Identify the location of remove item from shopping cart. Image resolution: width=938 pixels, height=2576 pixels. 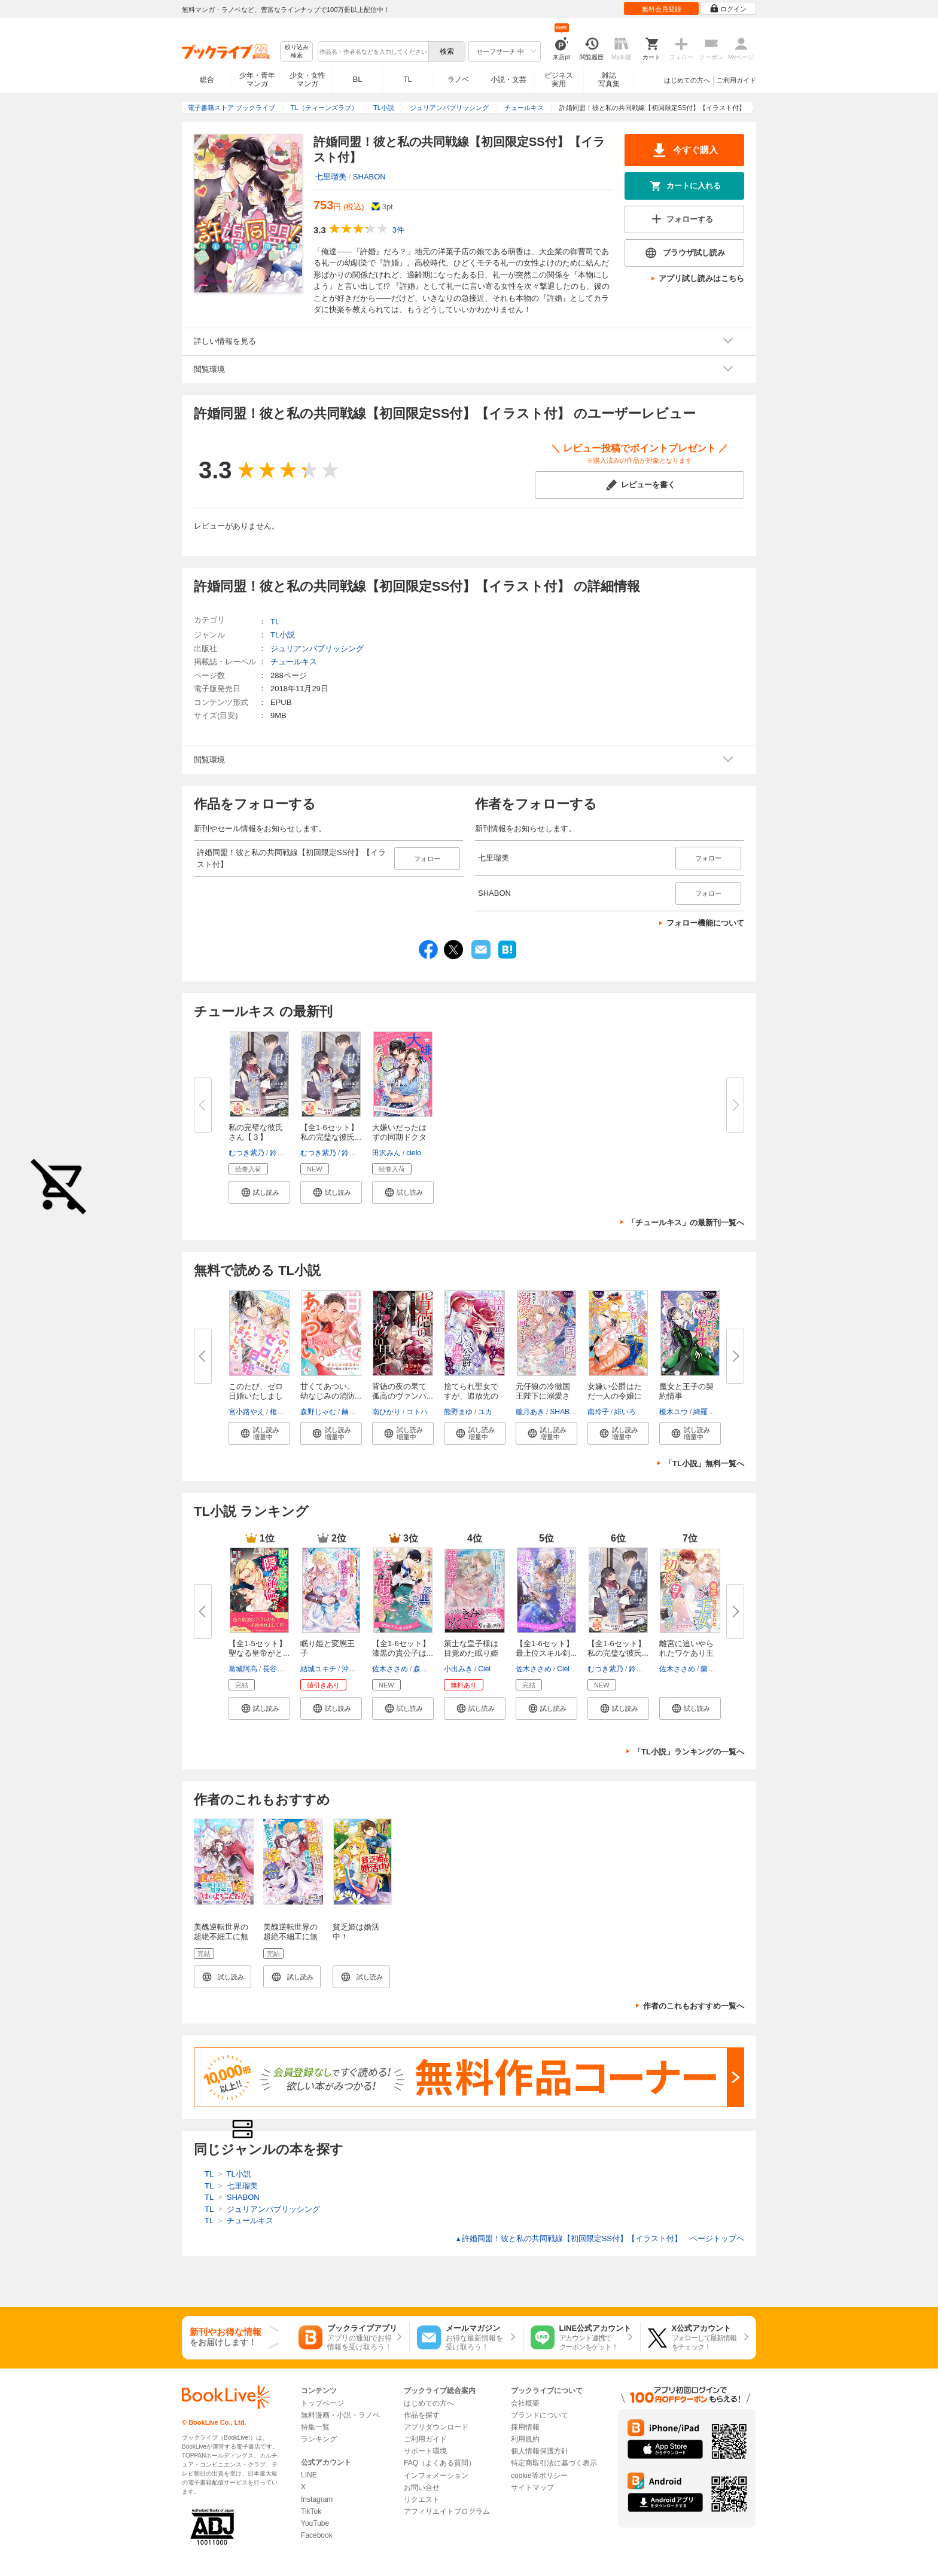
(60, 1185).